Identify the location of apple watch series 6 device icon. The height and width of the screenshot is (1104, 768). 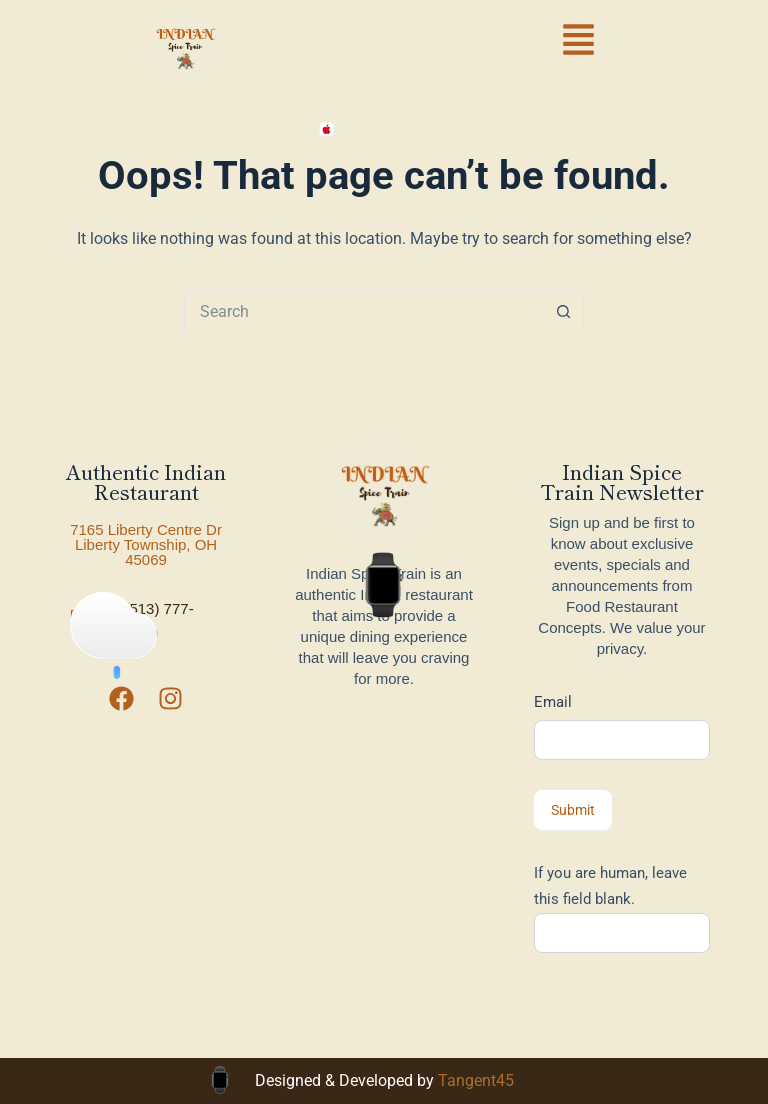
(220, 1080).